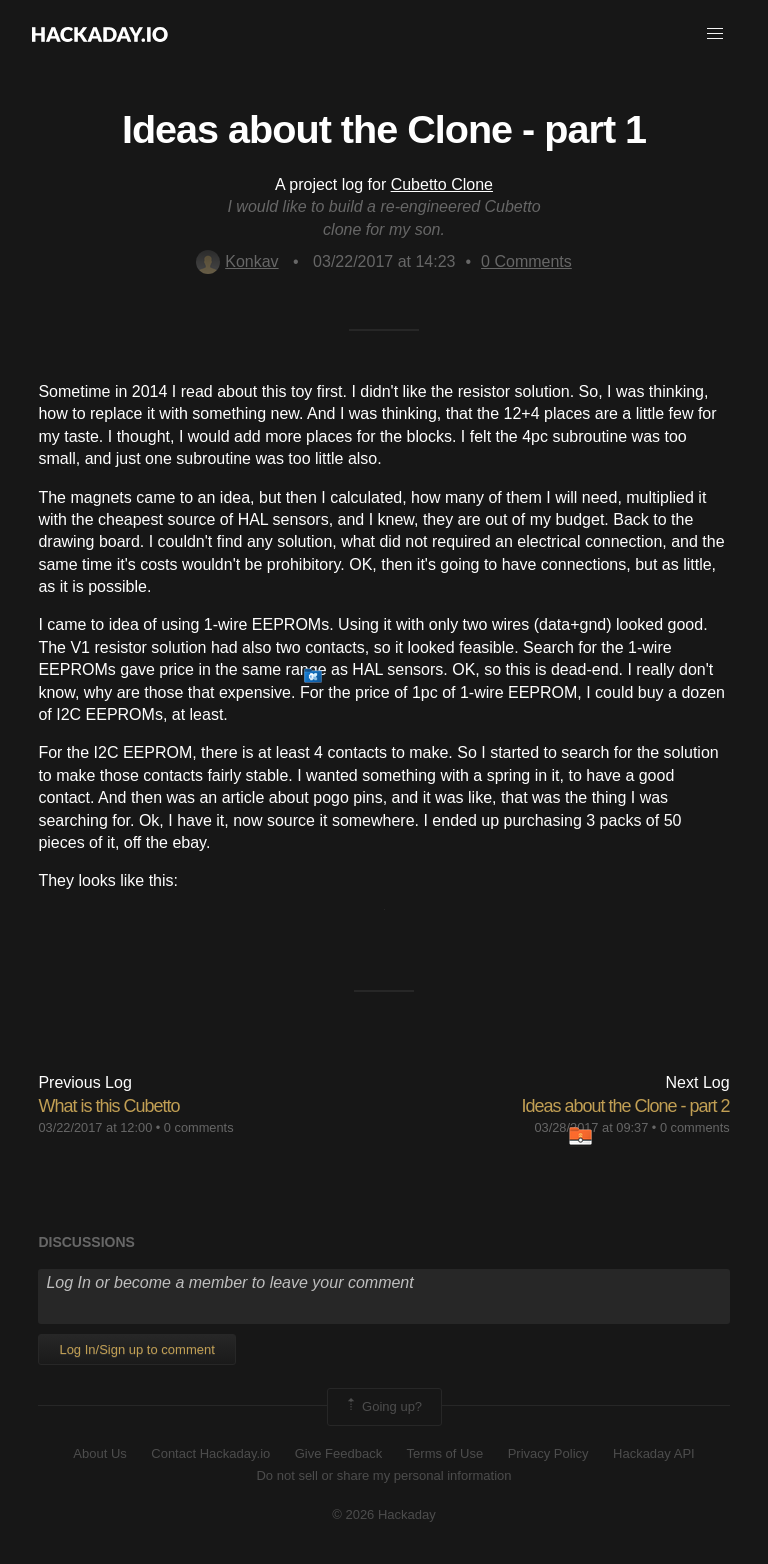 This screenshot has width=768, height=1564. I want to click on open microsoft exchange folder, so click(313, 676).